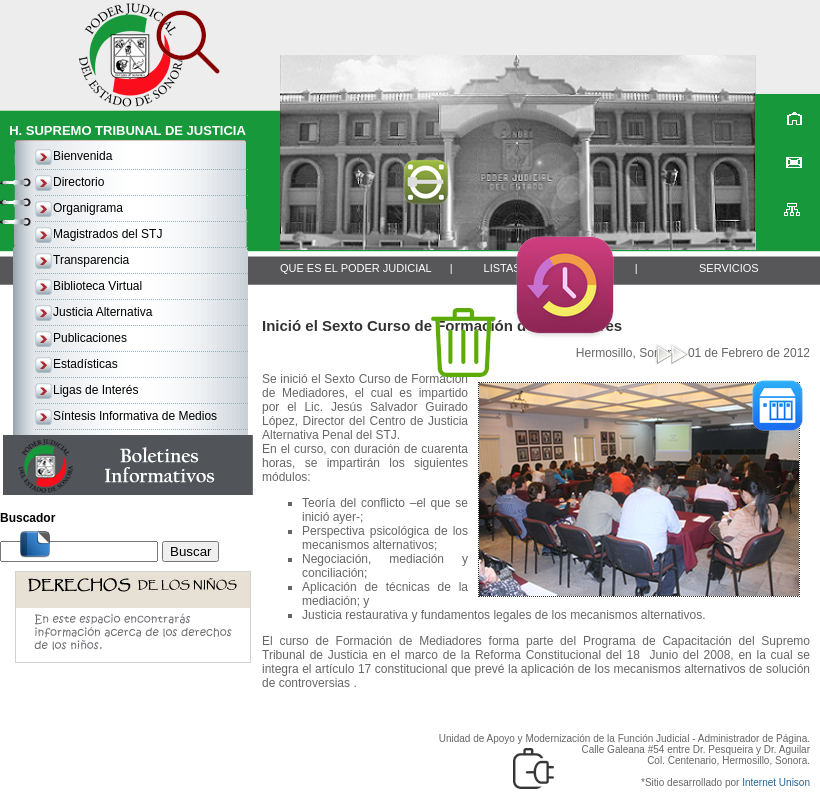  What do you see at coordinates (565, 285) in the screenshot?
I see `open pika backup to manage system backups` at bounding box center [565, 285].